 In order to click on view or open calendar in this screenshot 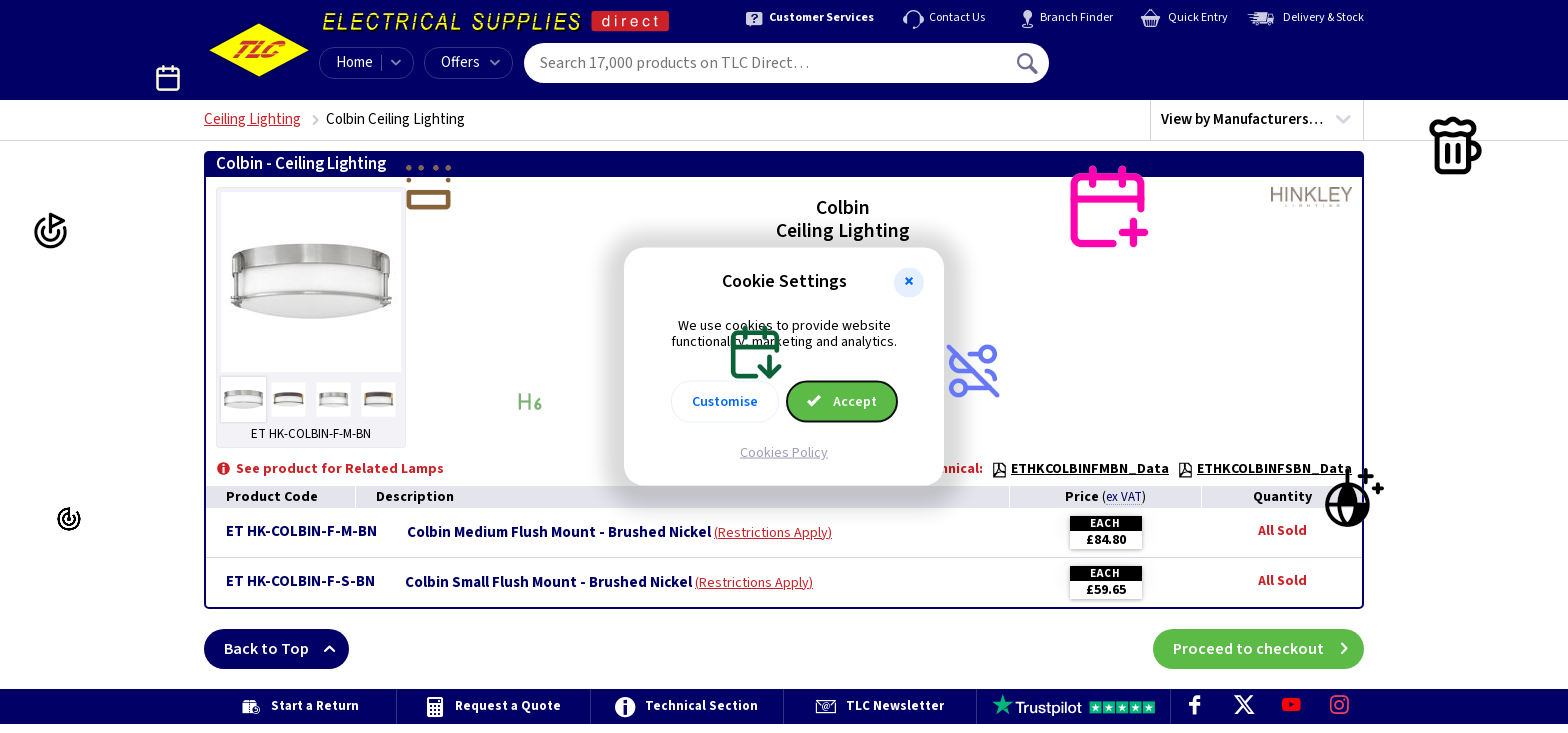, I will do `click(168, 78)`.